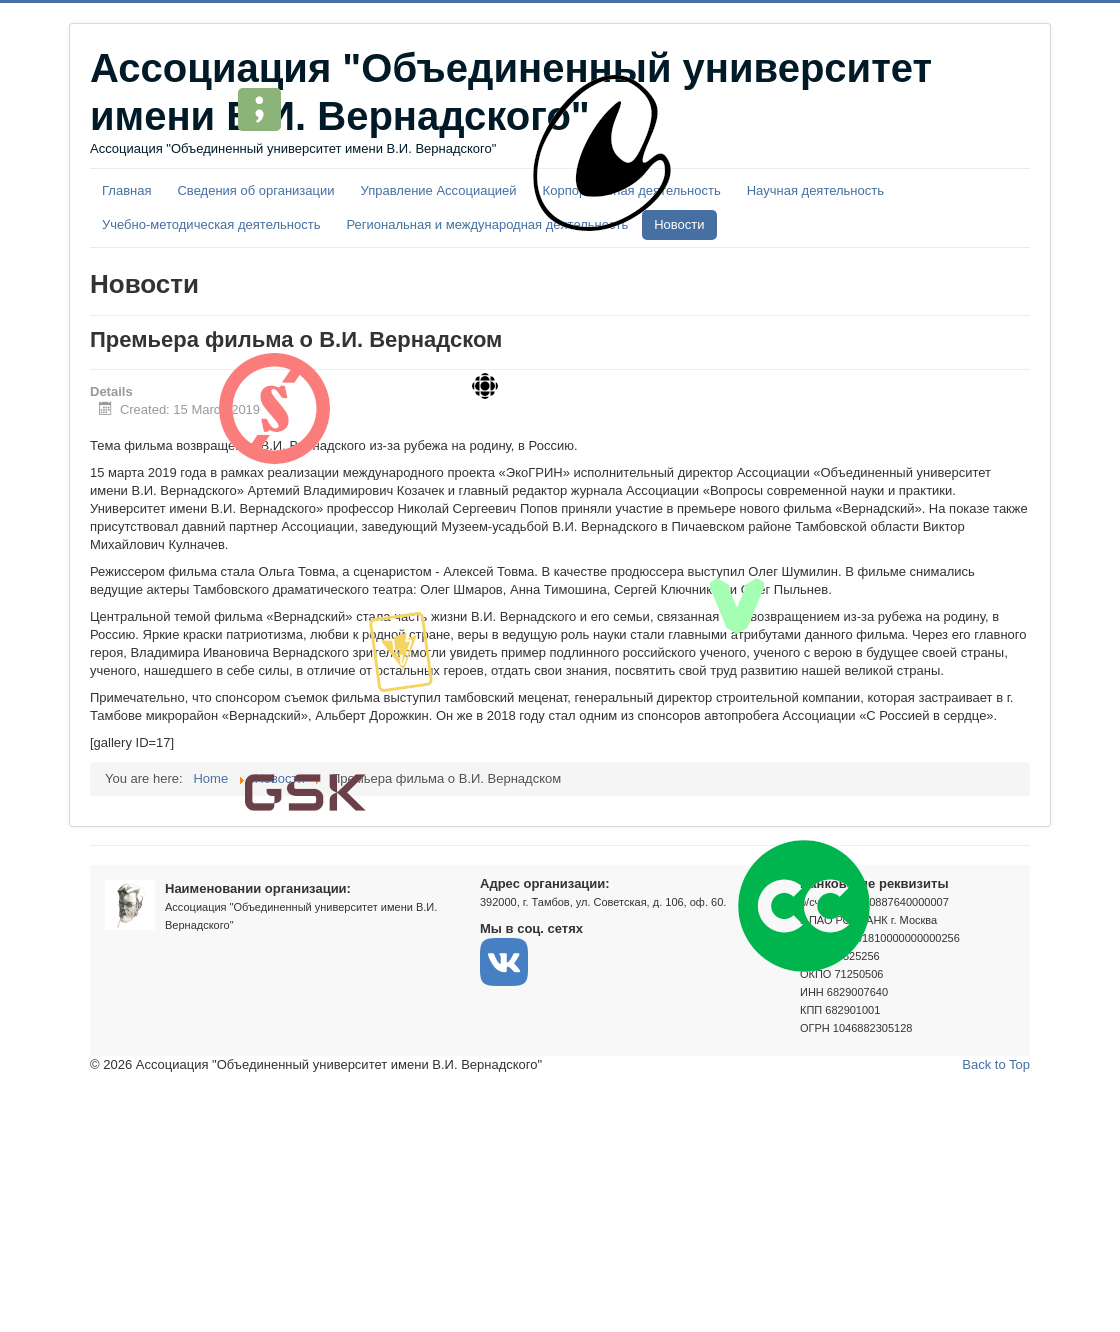  Describe the element at coordinates (401, 652) in the screenshot. I see `open VitePress documentation site` at that location.